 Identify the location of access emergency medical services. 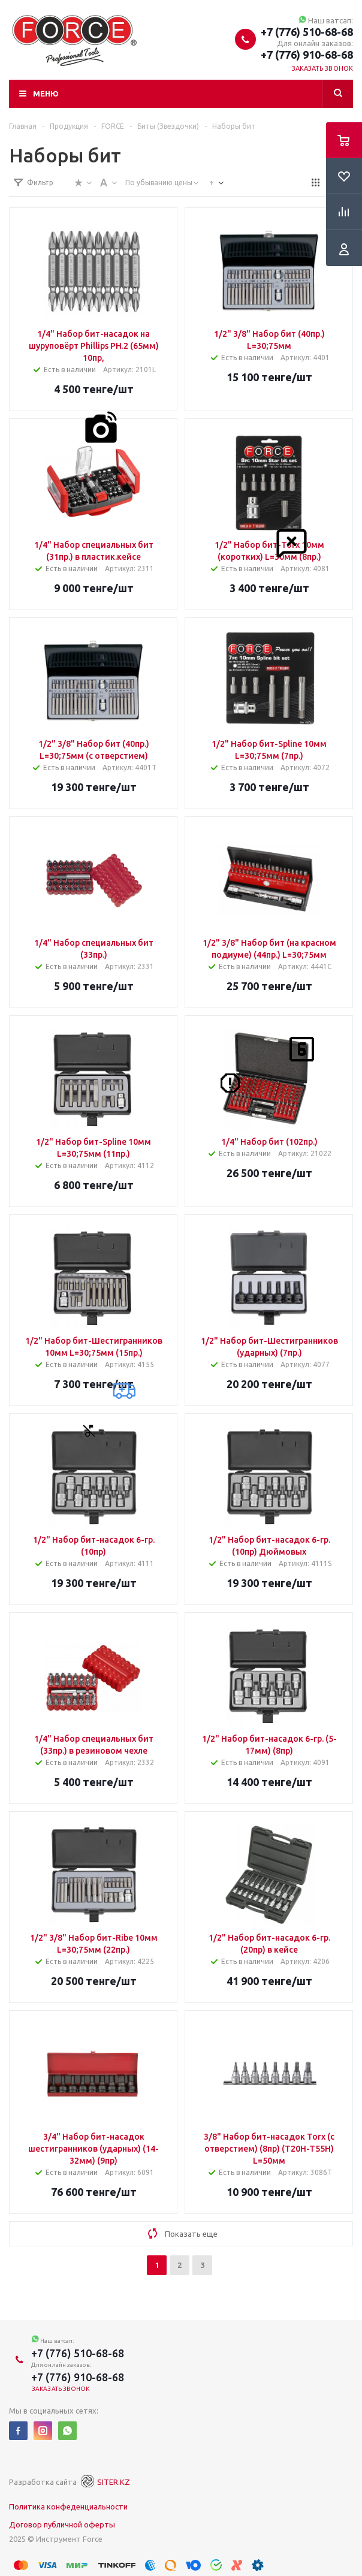
(123, 1390).